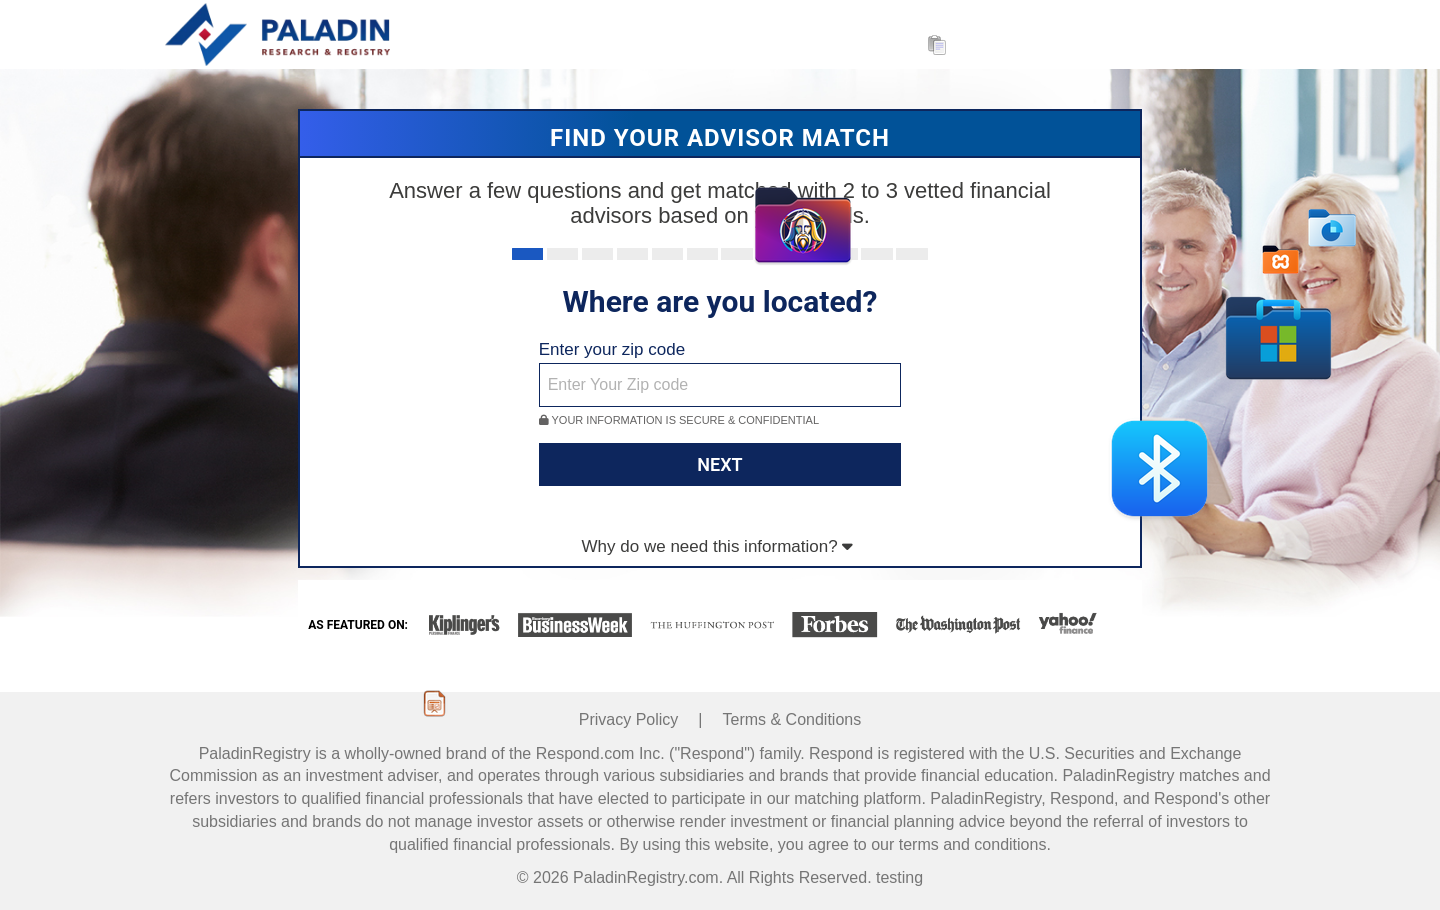  Describe the element at coordinates (1278, 341) in the screenshot. I see `open microsoft store downloads folder` at that location.